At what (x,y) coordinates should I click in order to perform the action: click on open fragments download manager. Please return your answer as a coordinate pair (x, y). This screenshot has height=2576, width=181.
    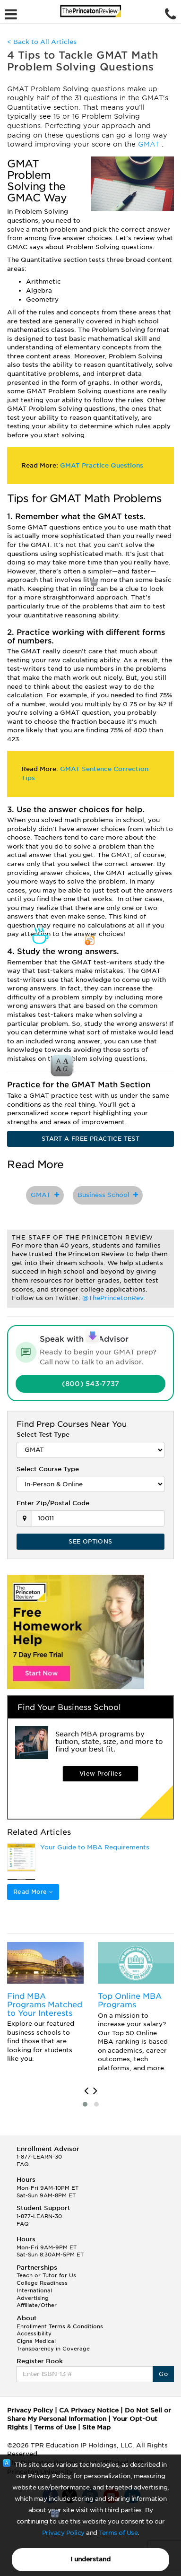
    Looking at the image, I should click on (93, 1336).